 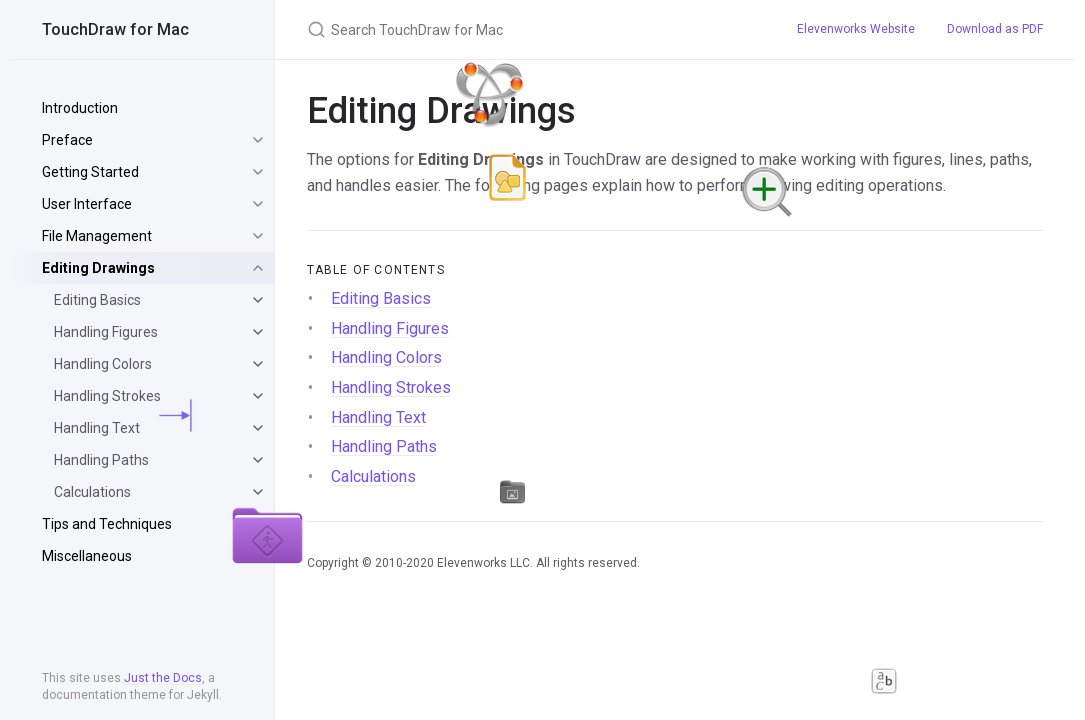 I want to click on access public or shared folder, so click(x=267, y=535).